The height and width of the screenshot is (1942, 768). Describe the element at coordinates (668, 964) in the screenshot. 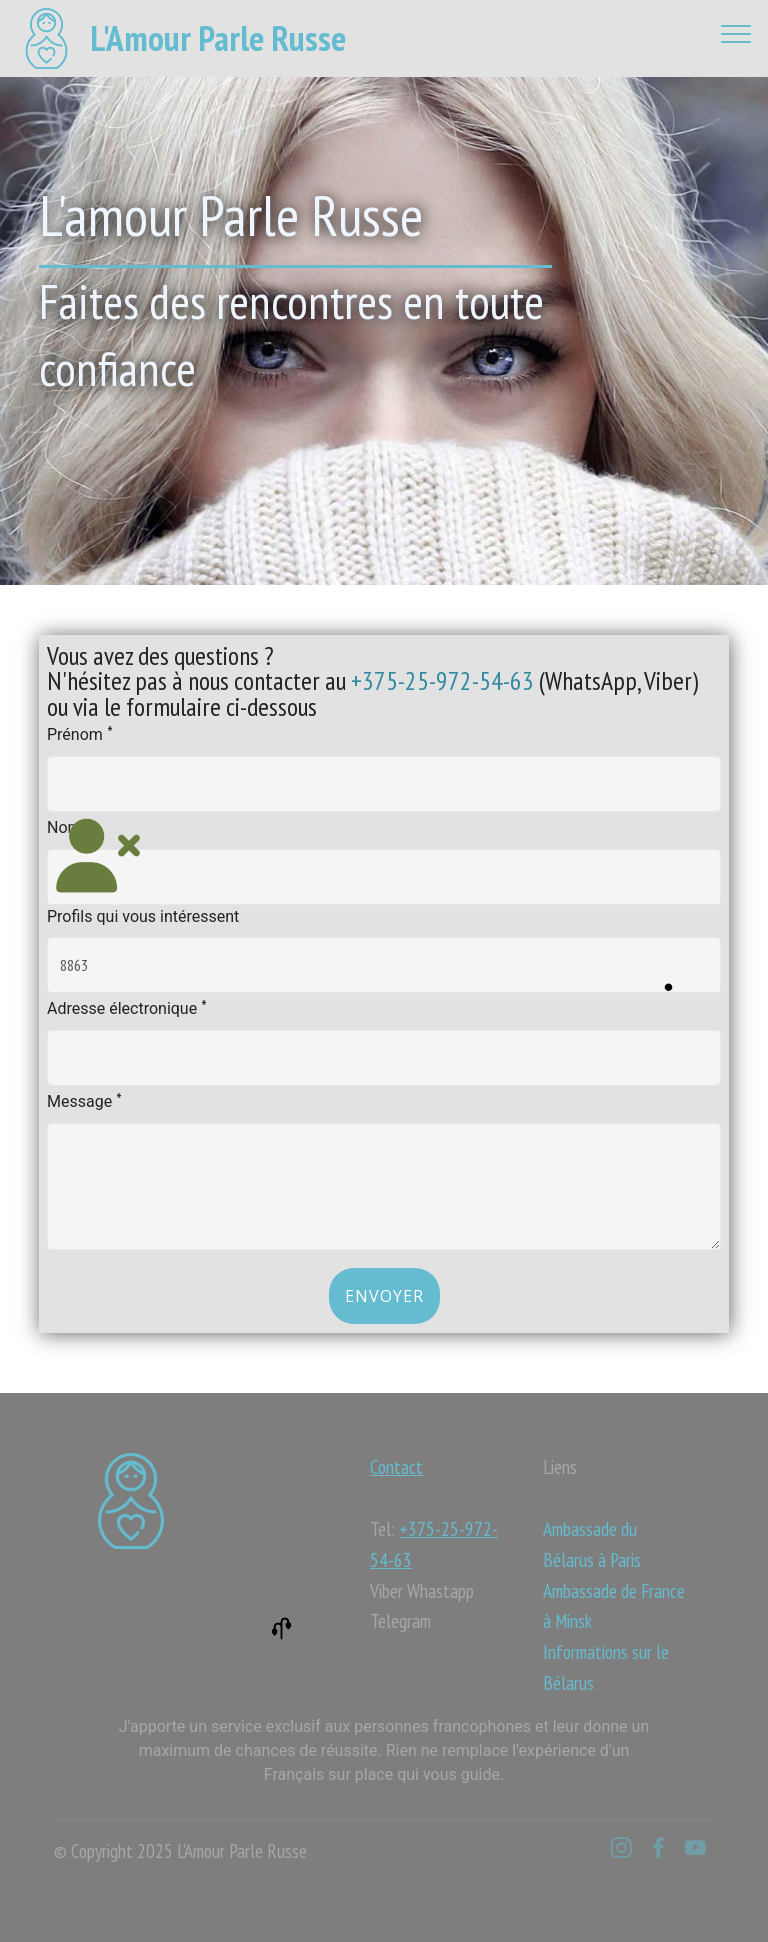

I see `no wifi signal available` at that location.